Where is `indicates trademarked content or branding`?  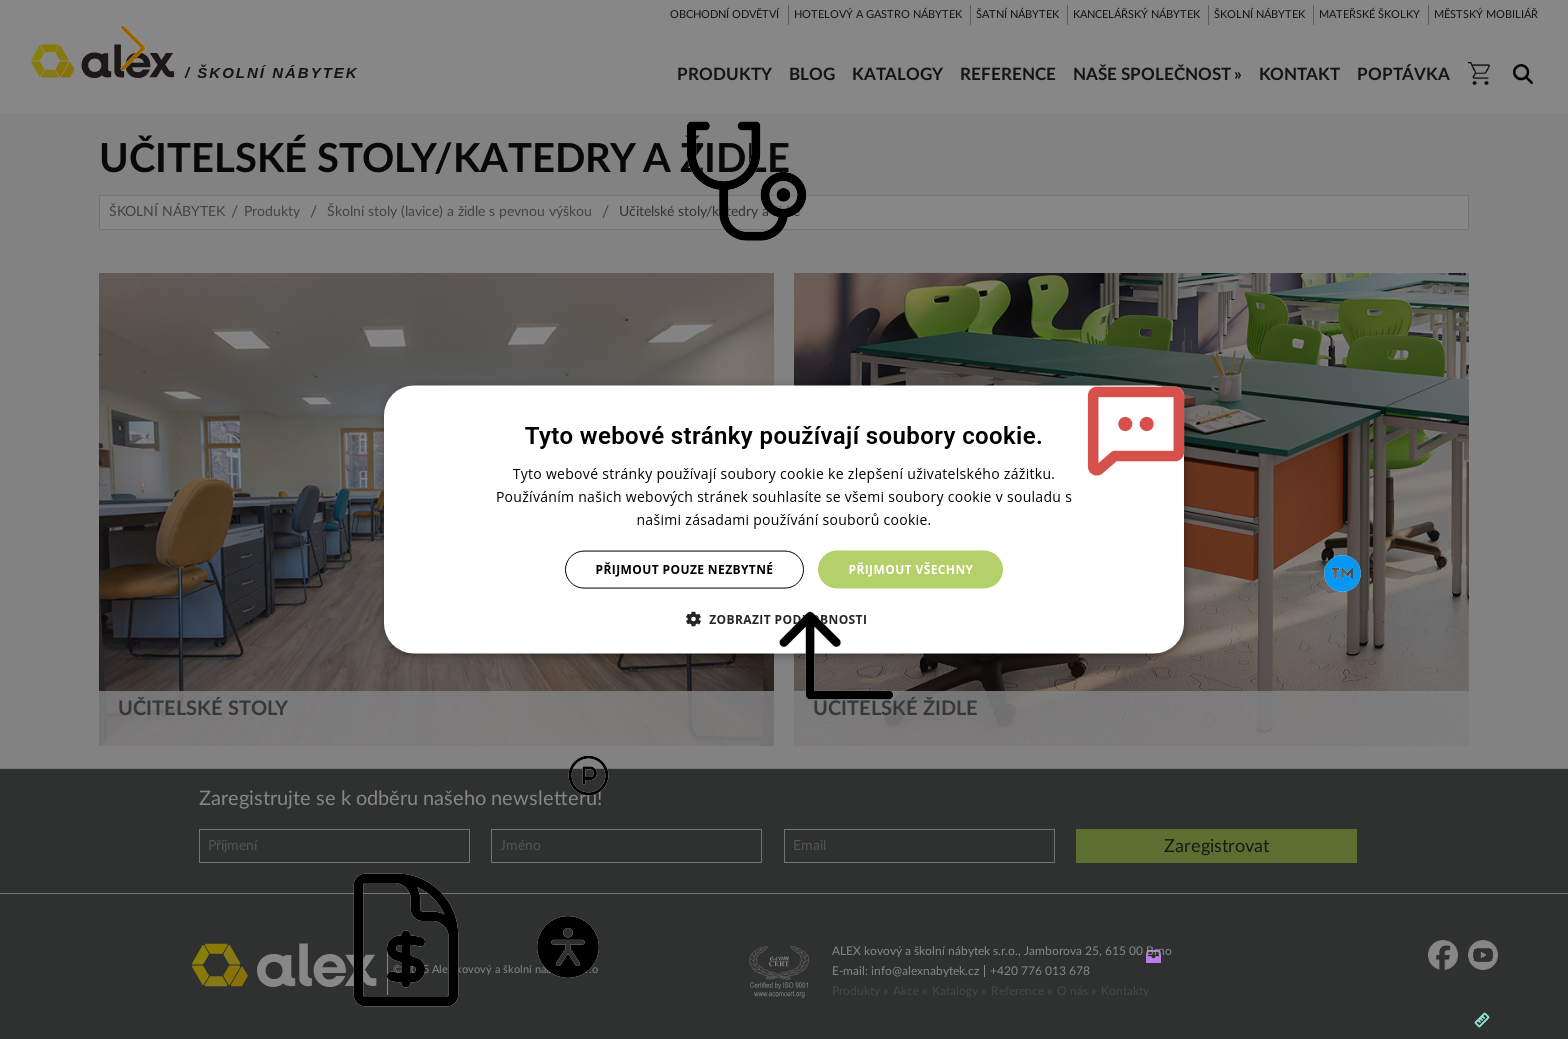
indicates trademarked content or branding is located at coordinates (1342, 573).